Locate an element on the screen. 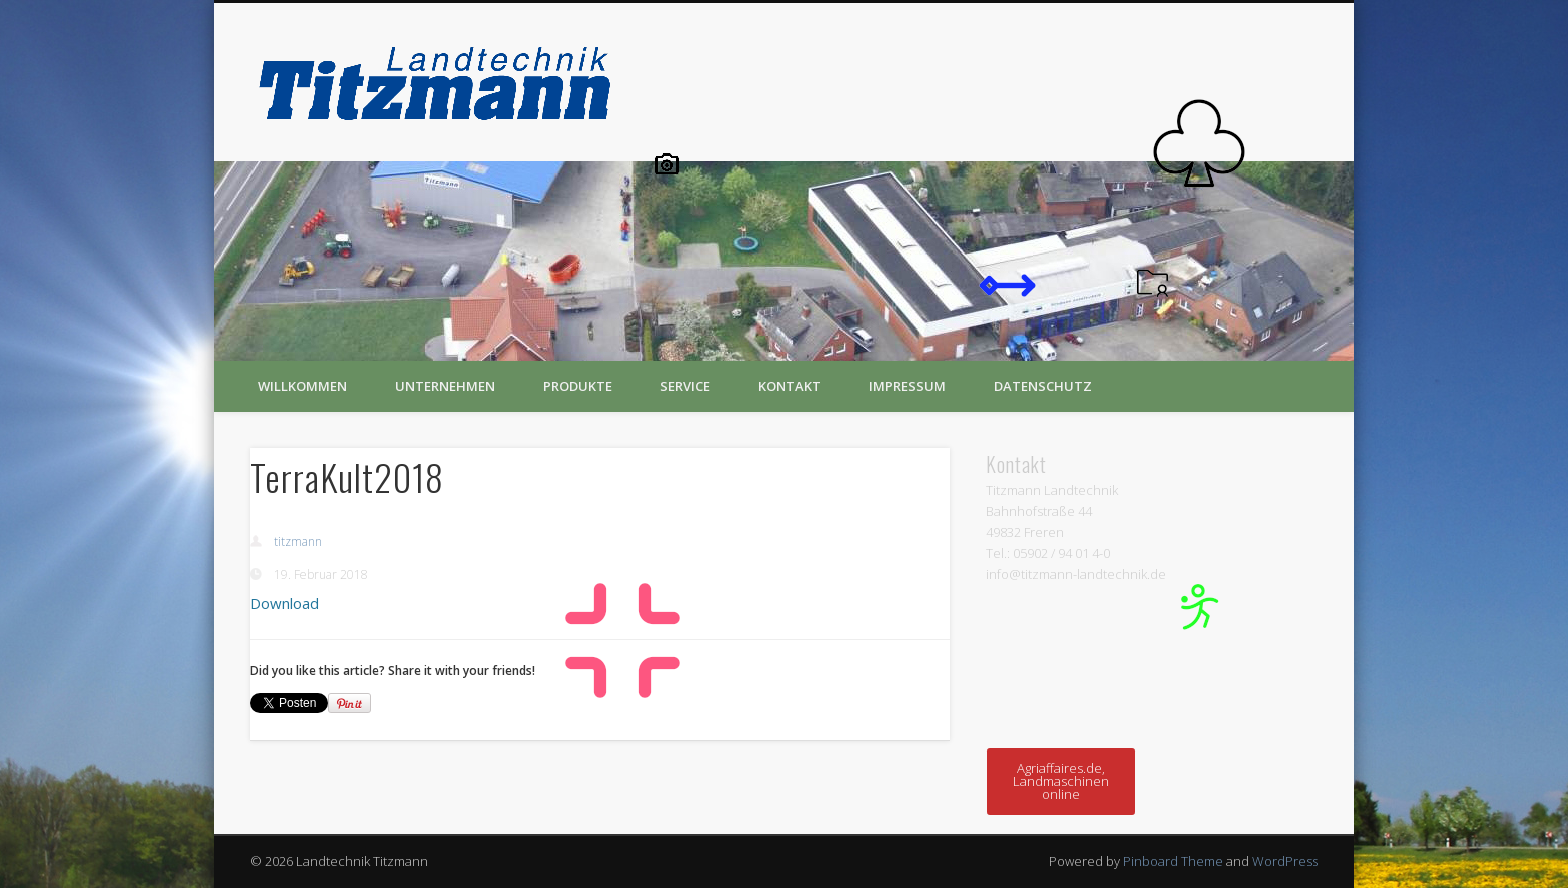  enhance or improve photo quality is located at coordinates (667, 164).